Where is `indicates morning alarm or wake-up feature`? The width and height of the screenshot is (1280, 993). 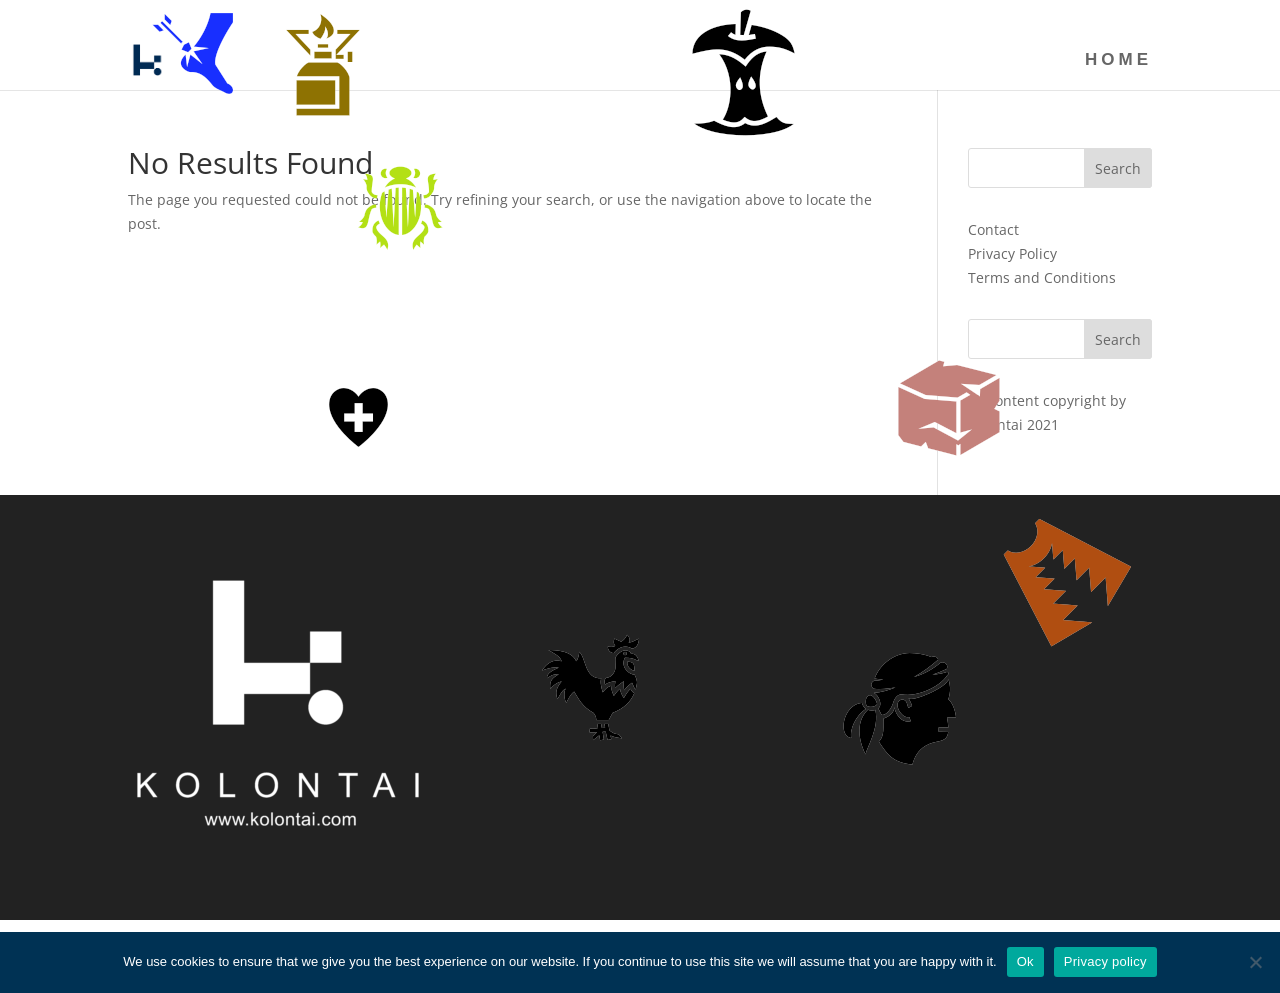 indicates morning alarm or wake-up feature is located at coordinates (590, 687).